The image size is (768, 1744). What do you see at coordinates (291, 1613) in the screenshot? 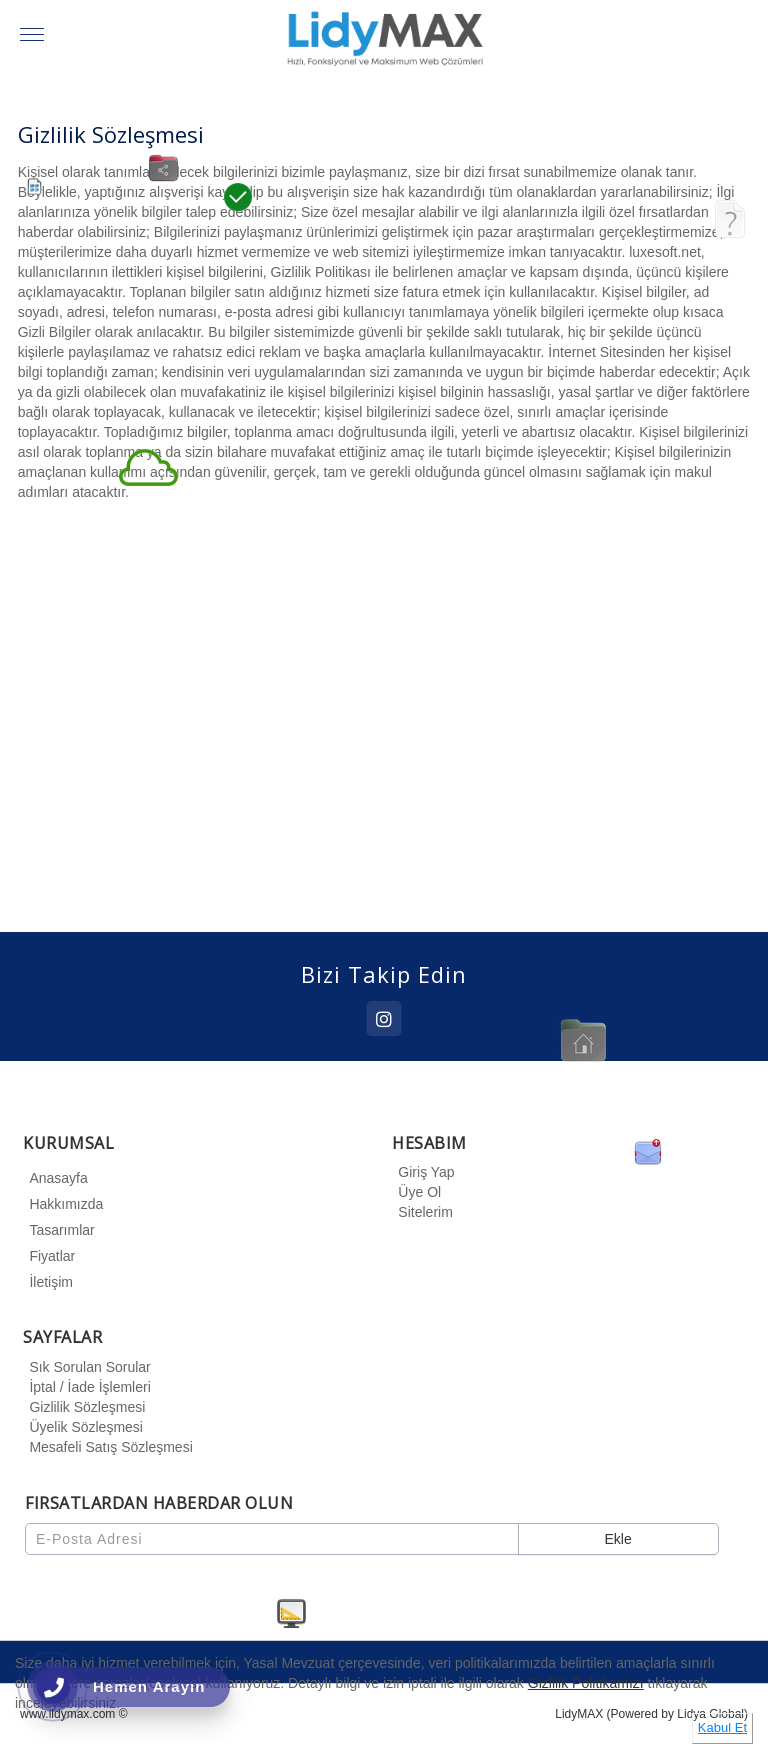
I see `access display settings` at bounding box center [291, 1613].